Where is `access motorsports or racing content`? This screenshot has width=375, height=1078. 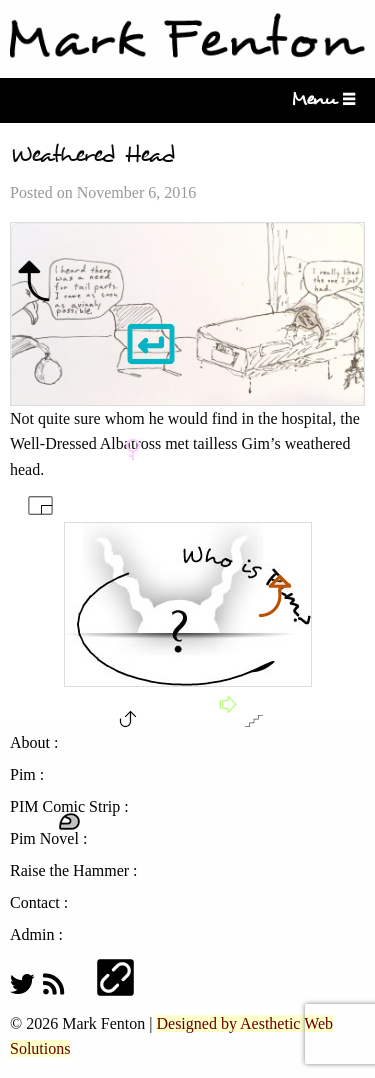 access motorsports or racing content is located at coordinates (69, 821).